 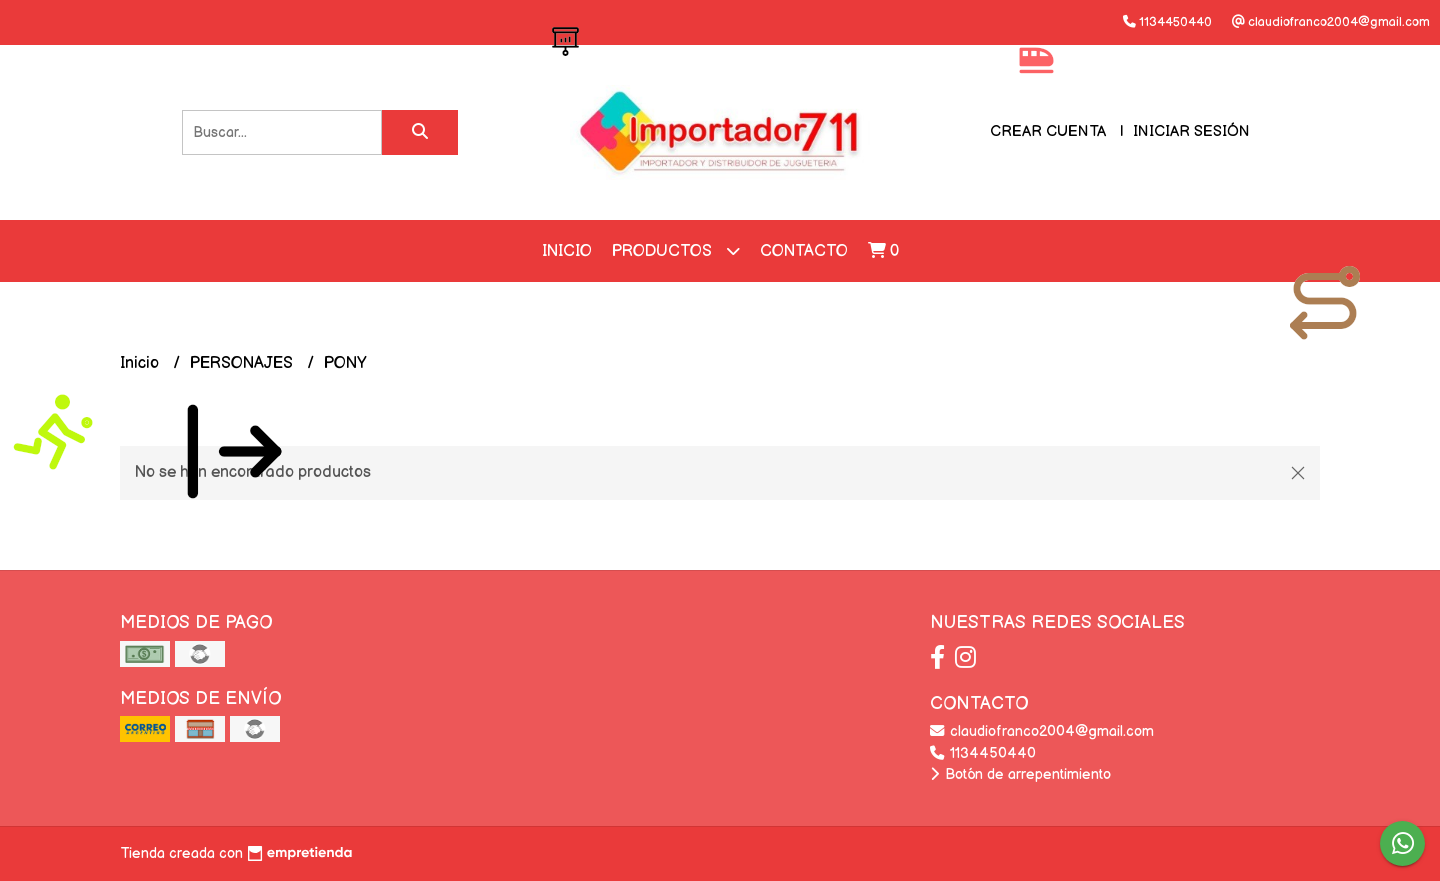 What do you see at coordinates (55, 432) in the screenshot?
I see `access volleyball or beach sports activities` at bounding box center [55, 432].